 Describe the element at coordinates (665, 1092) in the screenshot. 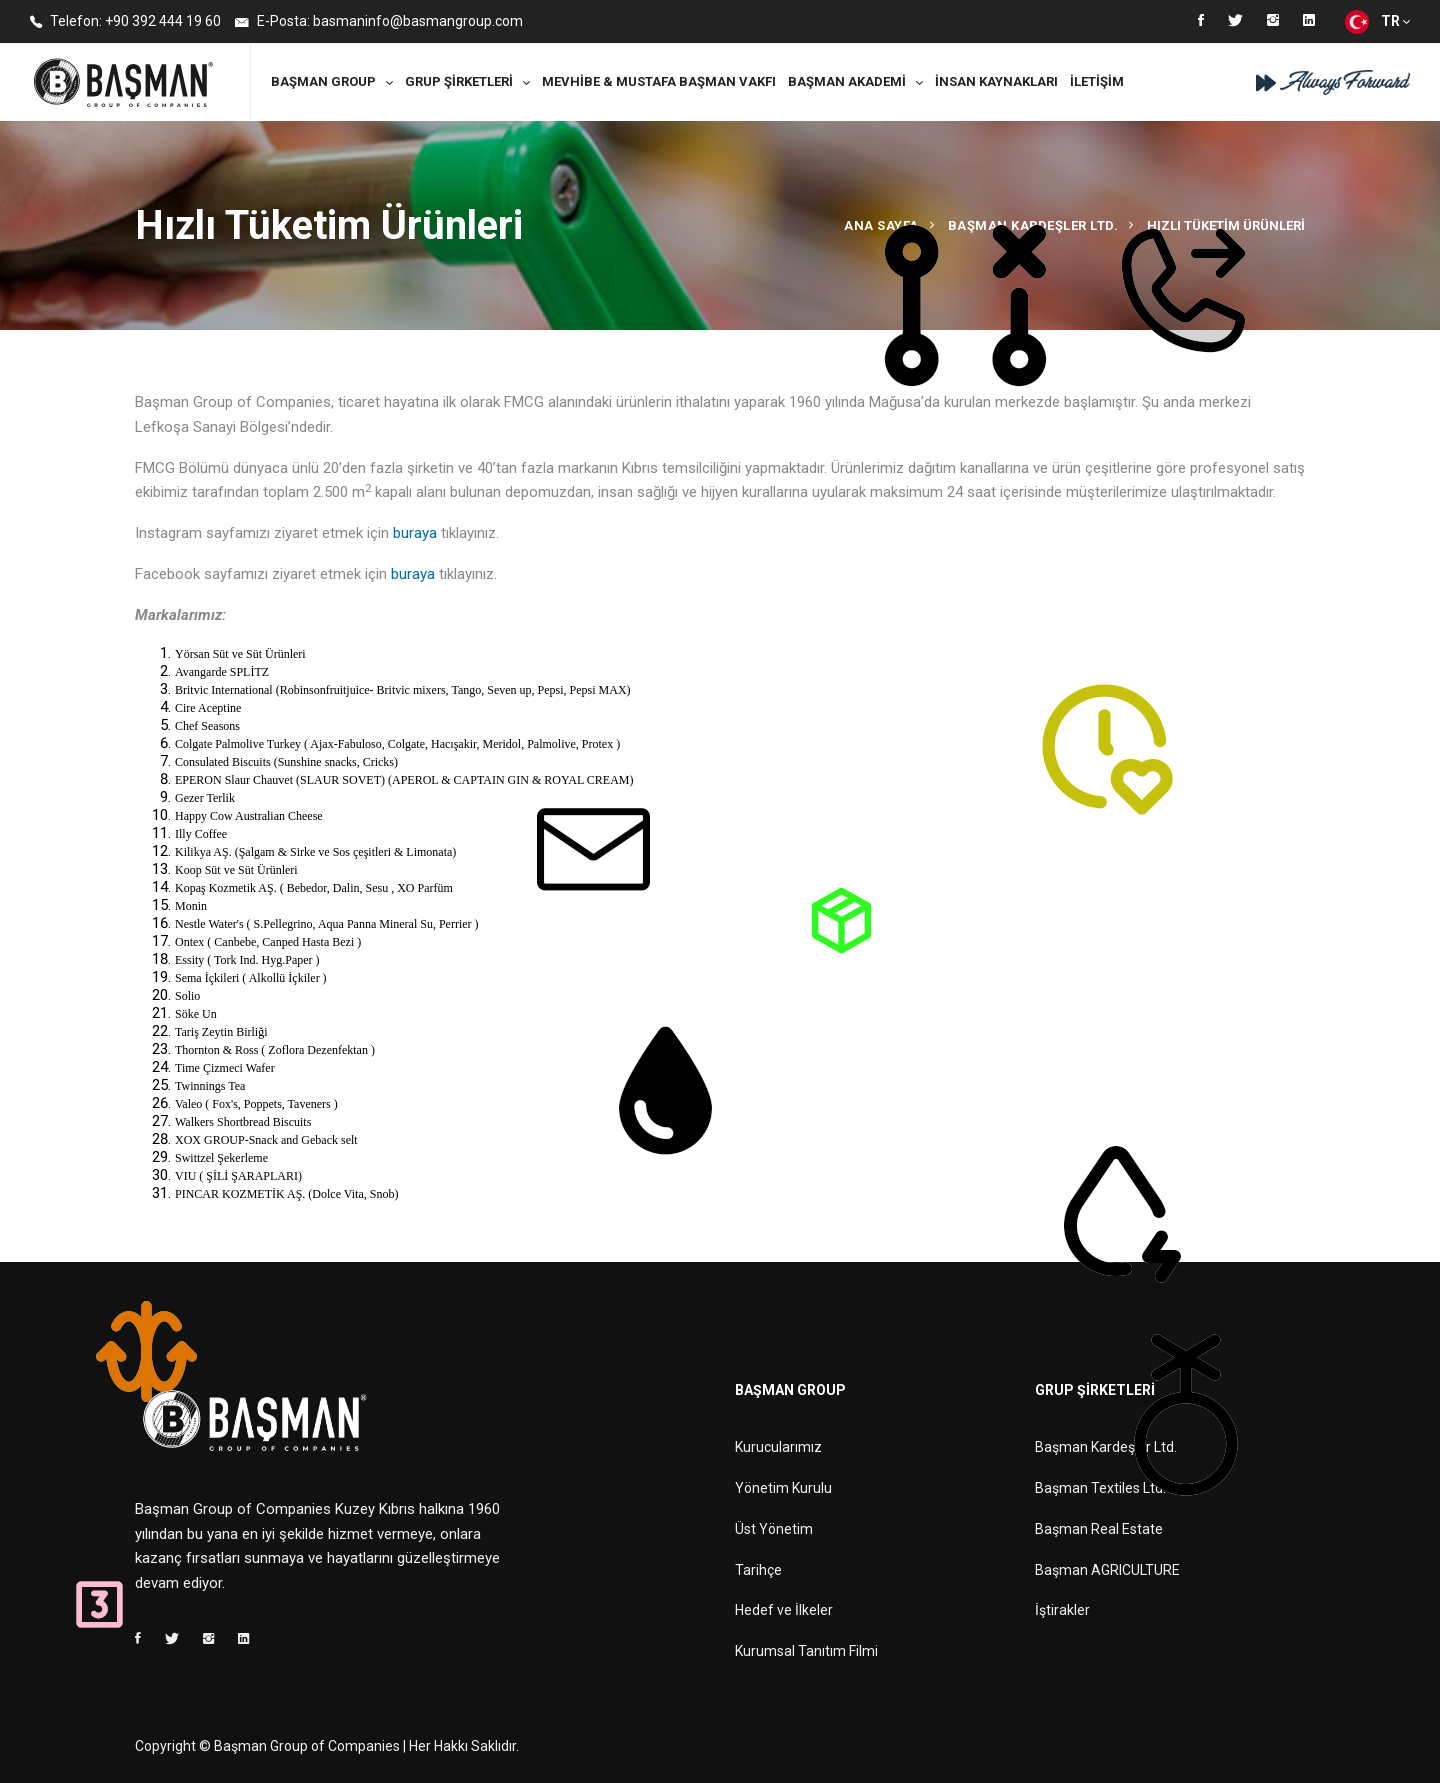

I see `adjust color or tint settings` at that location.